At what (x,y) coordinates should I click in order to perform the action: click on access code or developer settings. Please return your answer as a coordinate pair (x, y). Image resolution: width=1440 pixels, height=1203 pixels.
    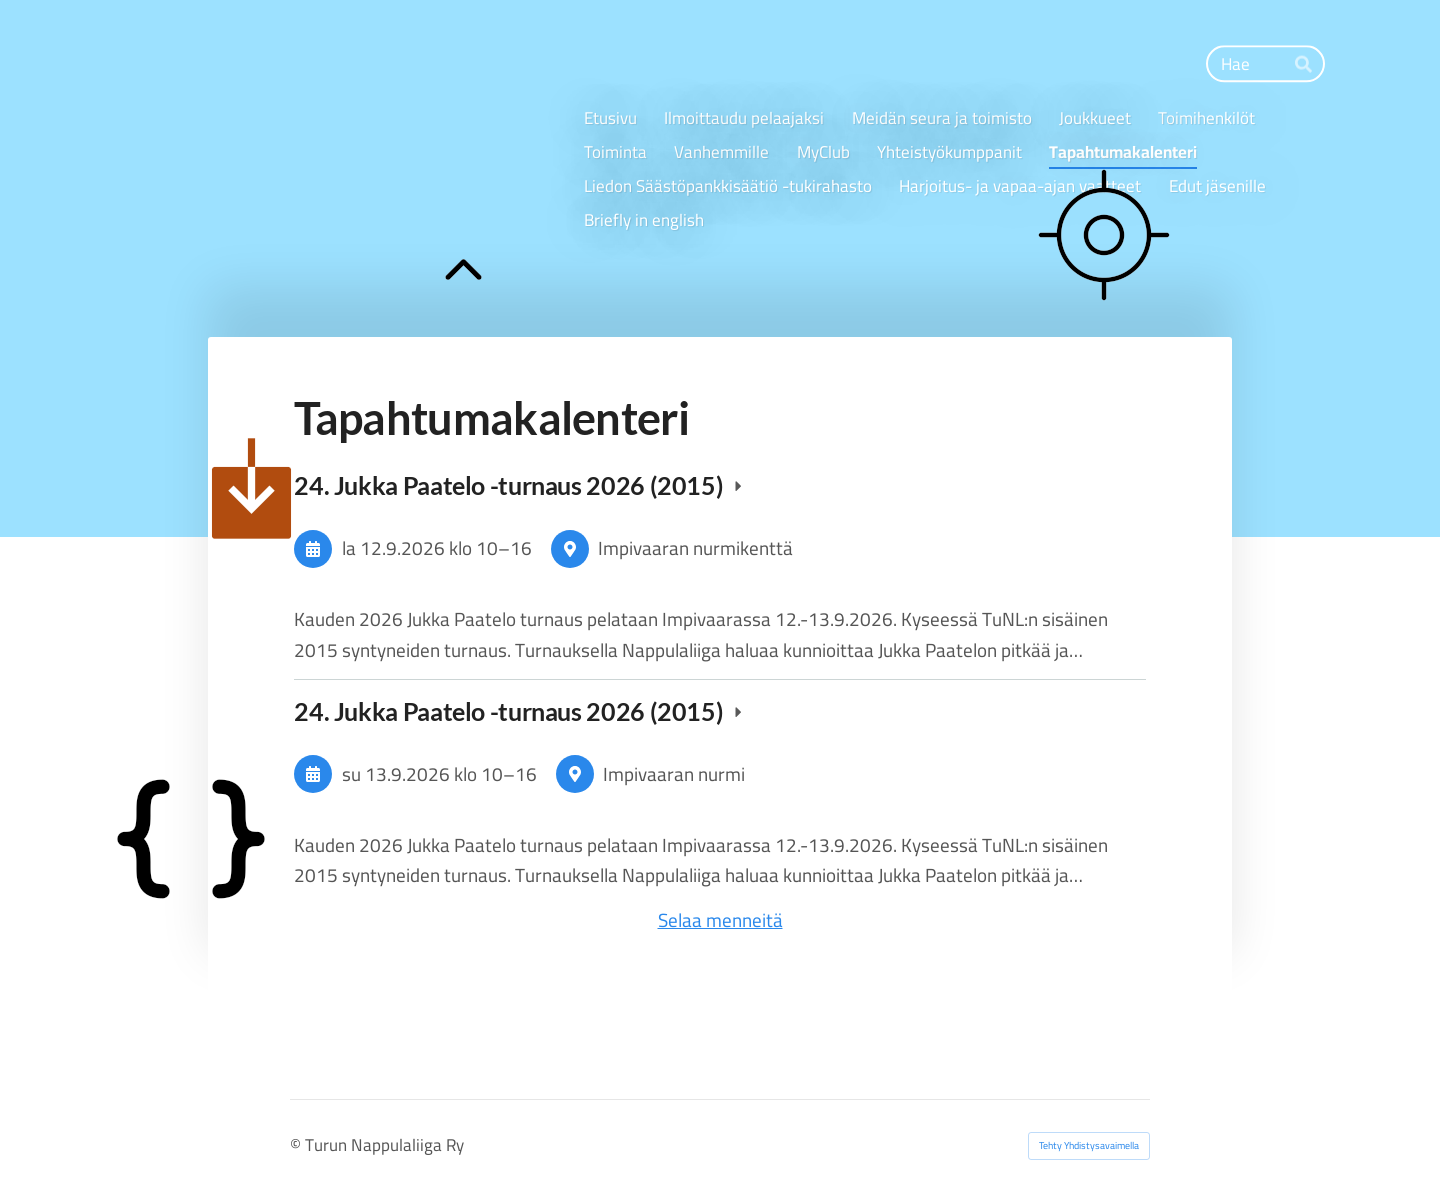
    Looking at the image, I should click on (191, 839).